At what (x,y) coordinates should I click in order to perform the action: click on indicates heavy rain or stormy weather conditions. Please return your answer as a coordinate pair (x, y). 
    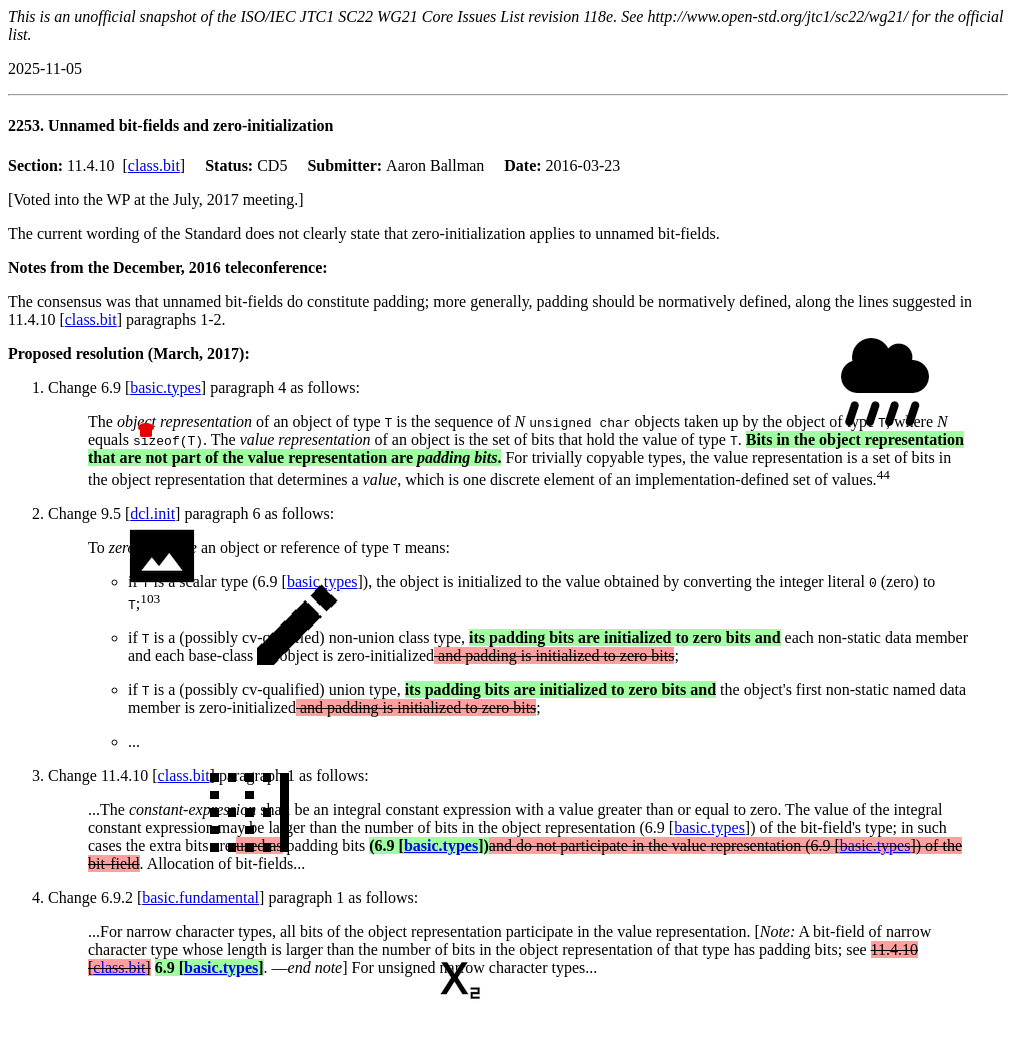
    Looking at the image, I should click on (885, 382).